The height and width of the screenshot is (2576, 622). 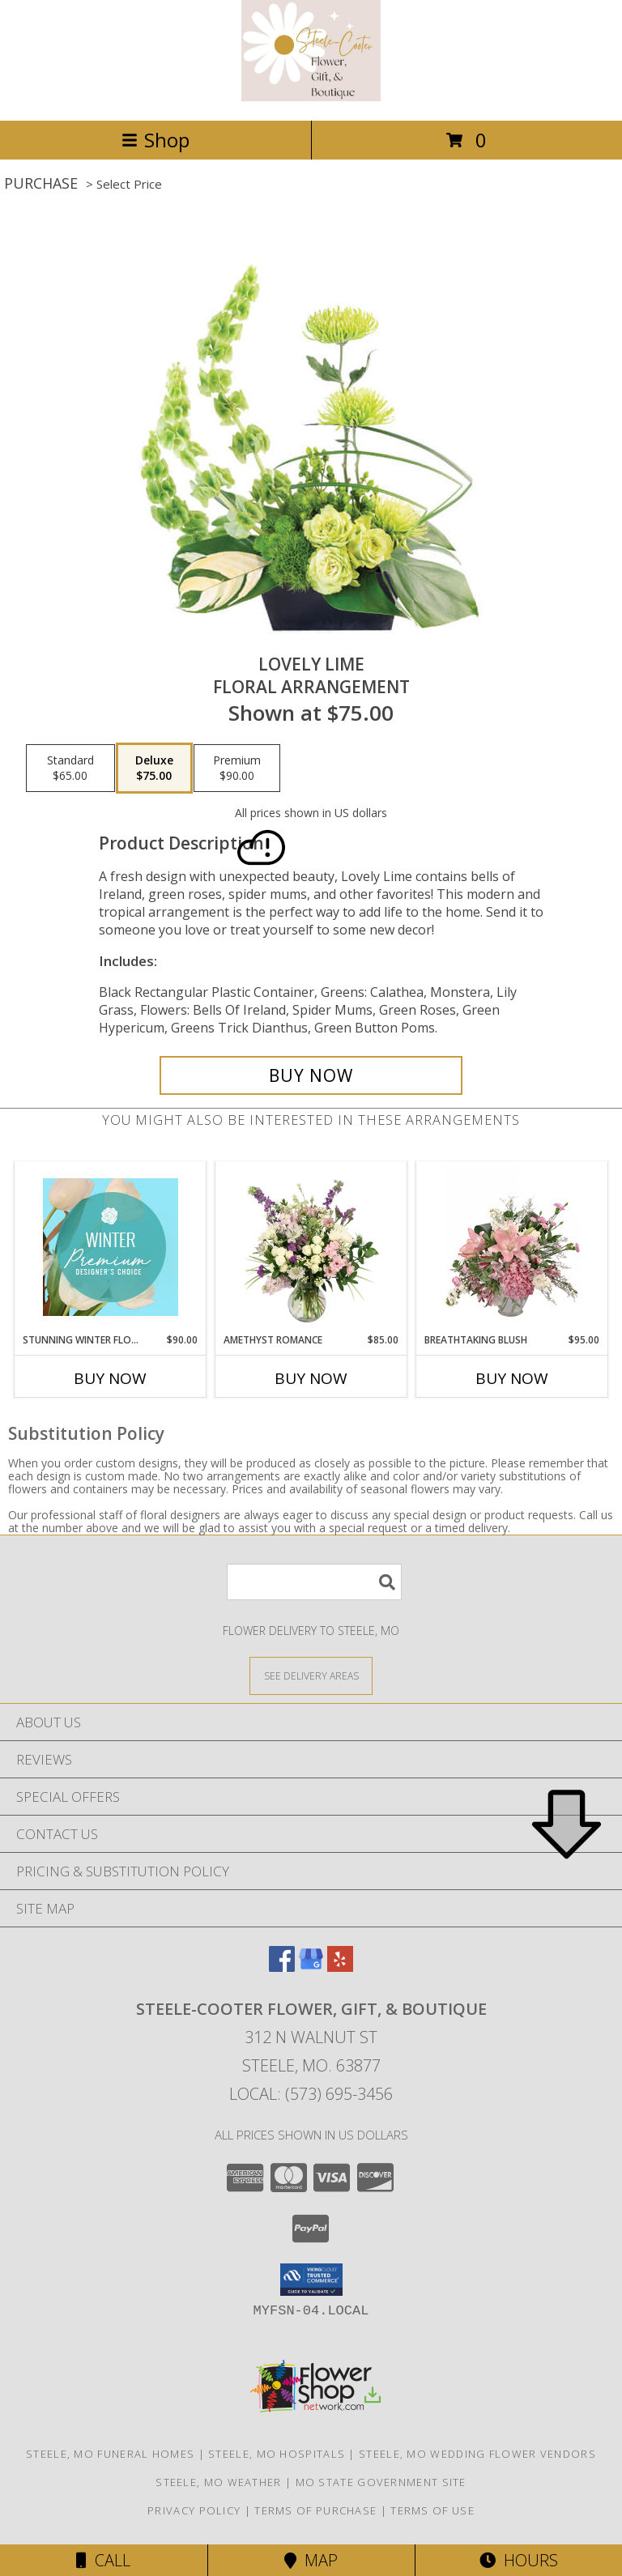 What do you see at coordinates (566, 1821) in the screenshot?
I see `download file or content` at bounding box center [566, 1821].